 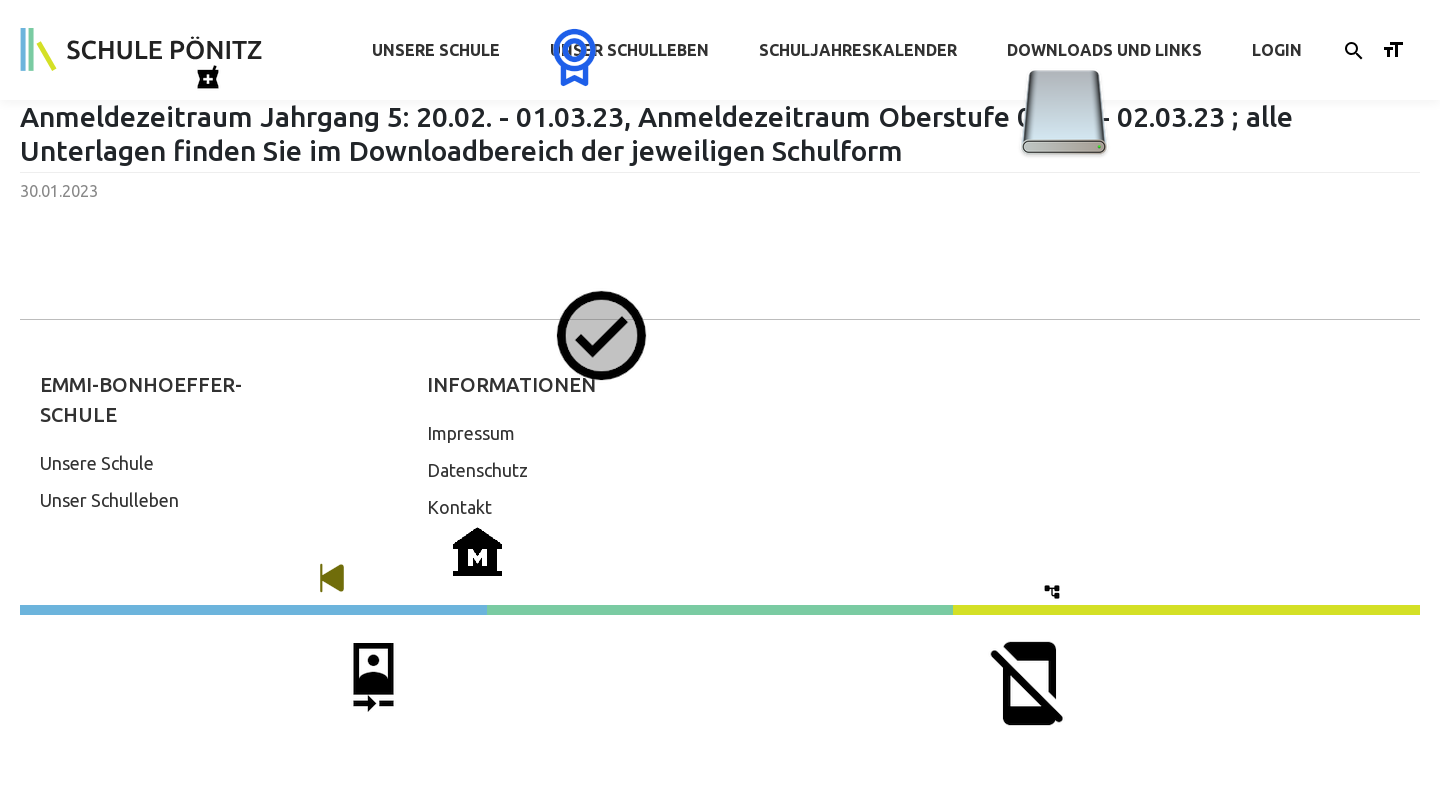 I want to click on view project hierarchy or structure, so click(x=1052, y=592).